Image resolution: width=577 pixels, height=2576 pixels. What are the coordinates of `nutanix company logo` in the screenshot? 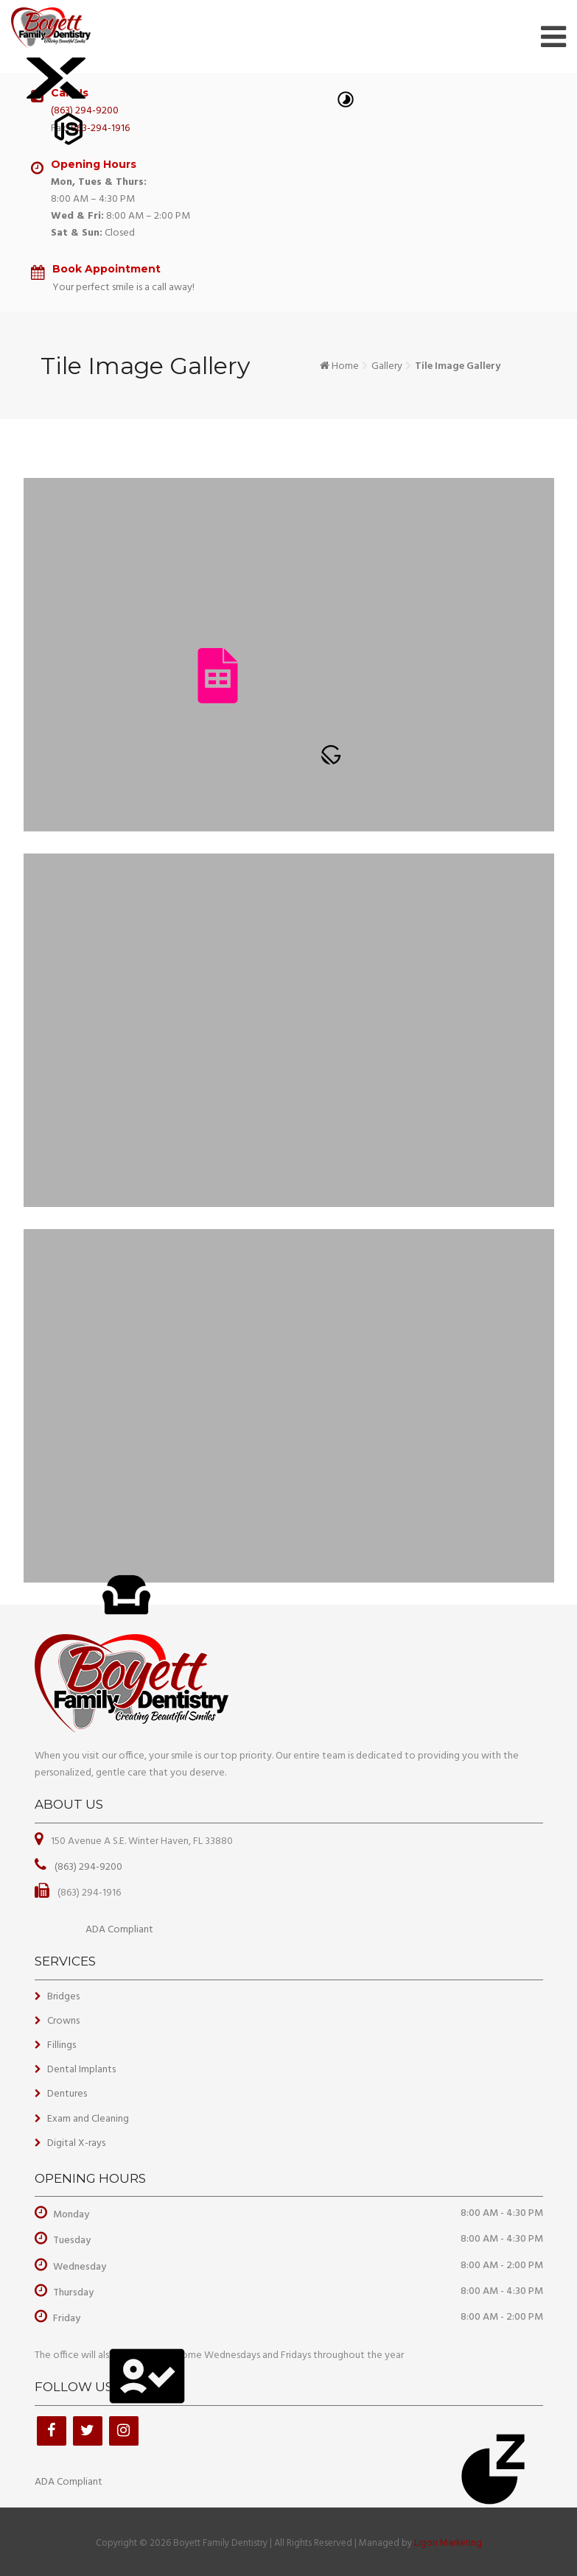 It's located at (56, 78).